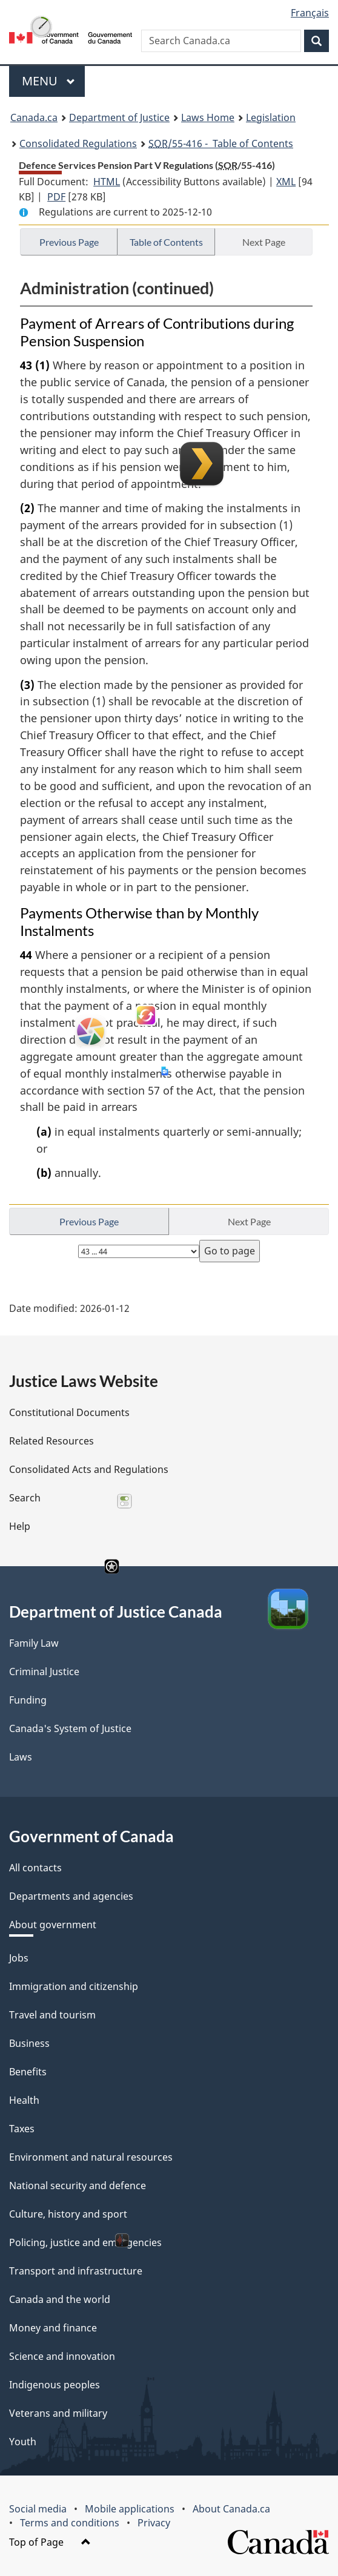  Describe the element at coordinates (288, 1609) in the screenshot. I see `open tetzle jigsaw puzzle game` at that location.